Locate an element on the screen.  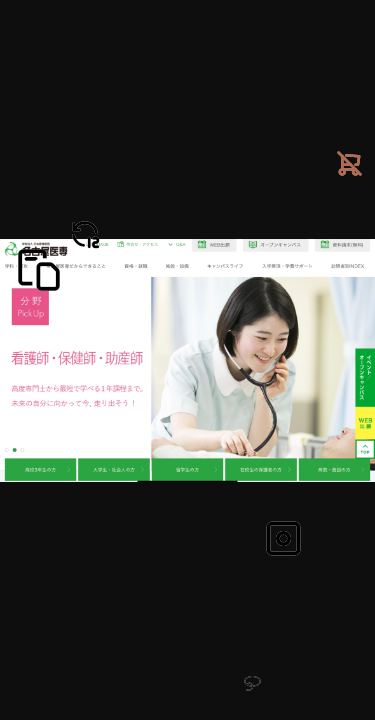
apply a mask to selected layer or object is located at coordinates (283, 538).